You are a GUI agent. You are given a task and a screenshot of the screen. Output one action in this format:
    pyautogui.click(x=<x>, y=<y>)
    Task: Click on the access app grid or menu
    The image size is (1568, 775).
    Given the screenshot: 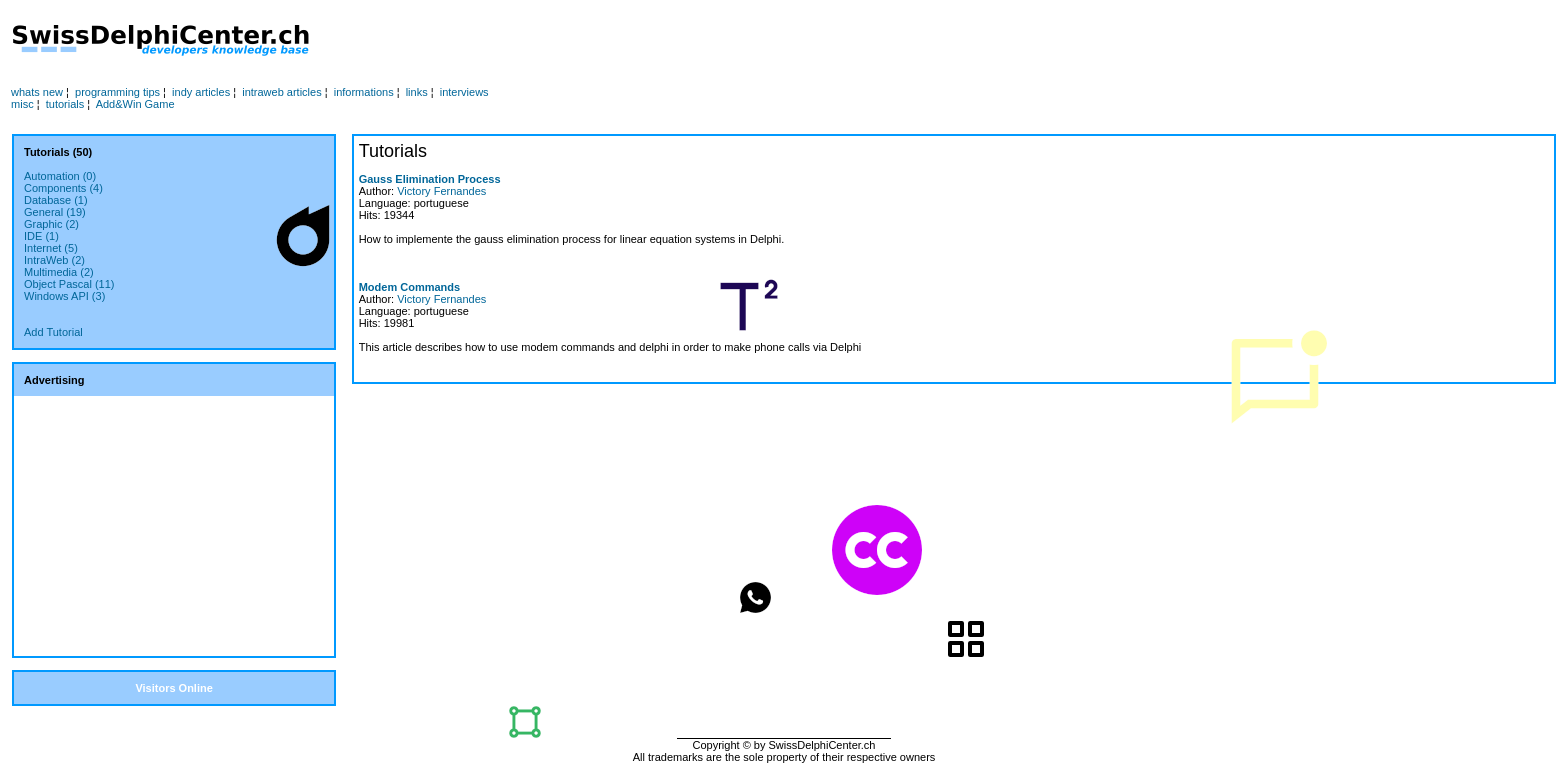 What is the action you would take?
    pyautogui.click(x=966, y=639)
    